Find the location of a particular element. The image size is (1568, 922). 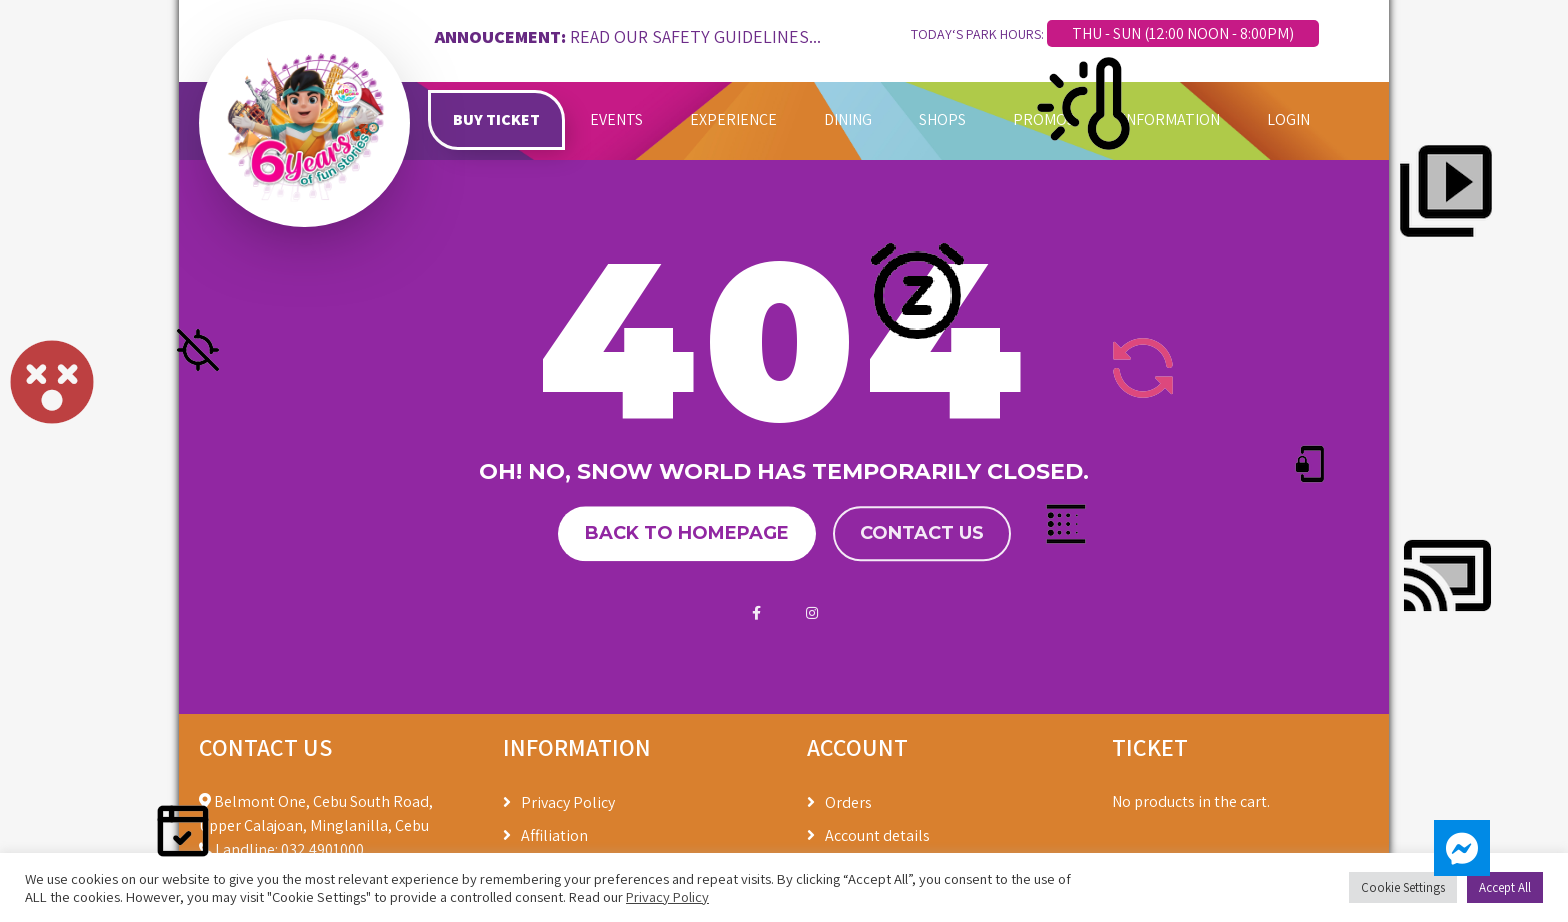

indicates active casting to a connected device is located at coordinates (1447, 575).